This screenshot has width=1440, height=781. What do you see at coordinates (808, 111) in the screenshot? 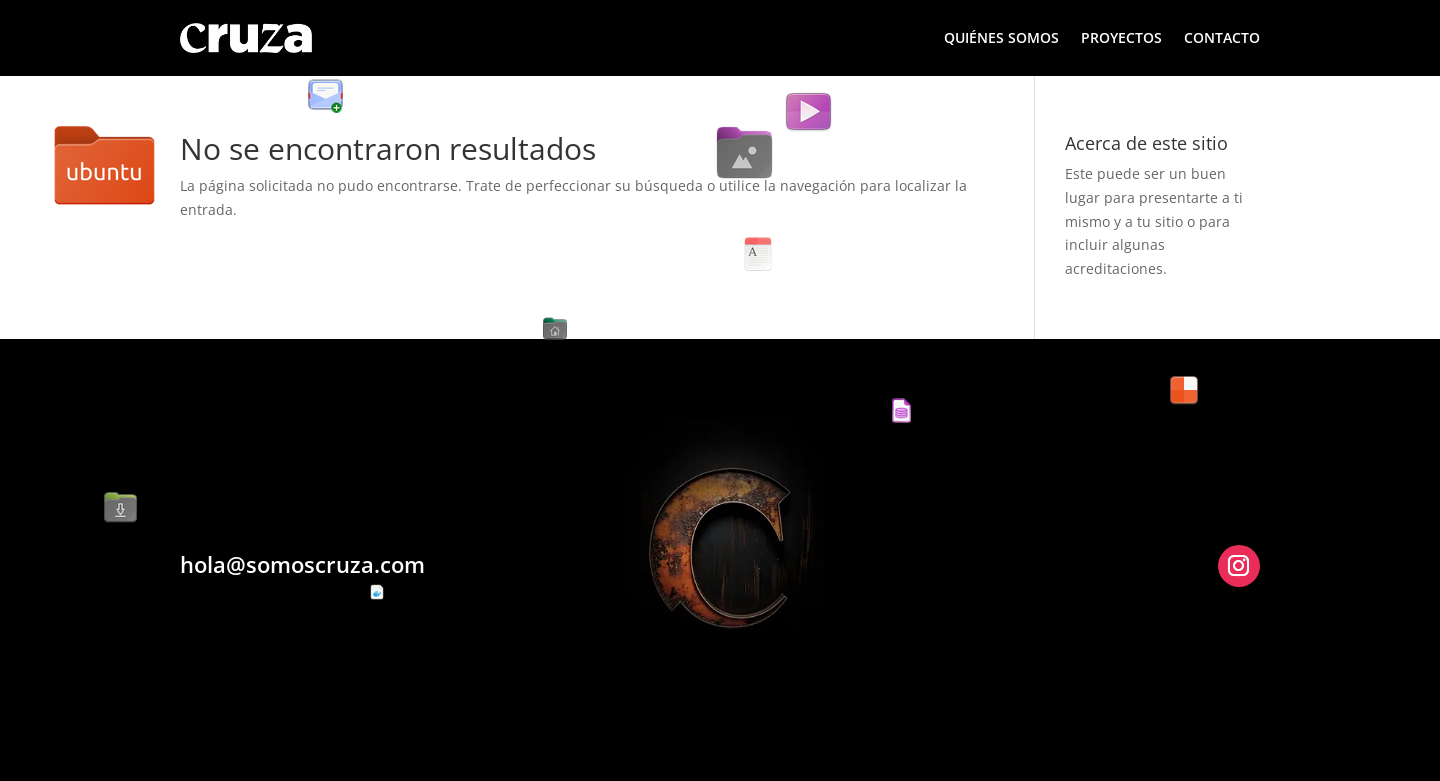
I see `open media player application` at bounding box center [808, 111].